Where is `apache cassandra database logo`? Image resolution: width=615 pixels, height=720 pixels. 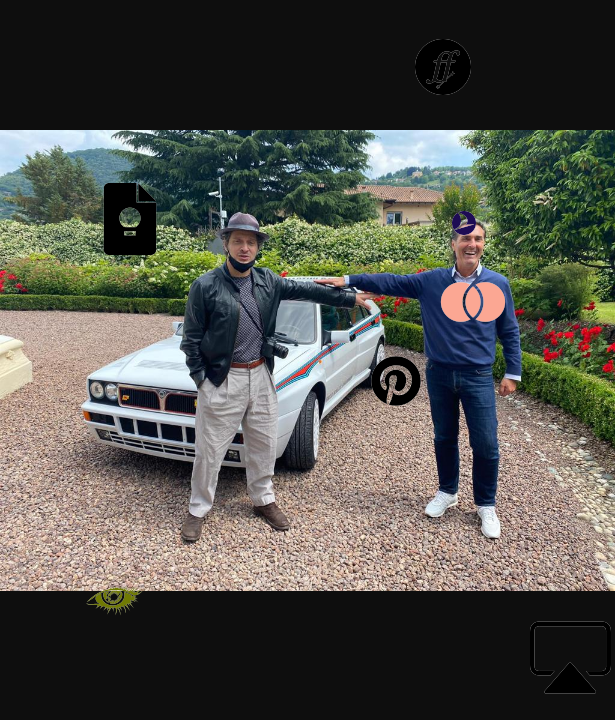
apache cassandra database logo is located at coordinates (114, 600).